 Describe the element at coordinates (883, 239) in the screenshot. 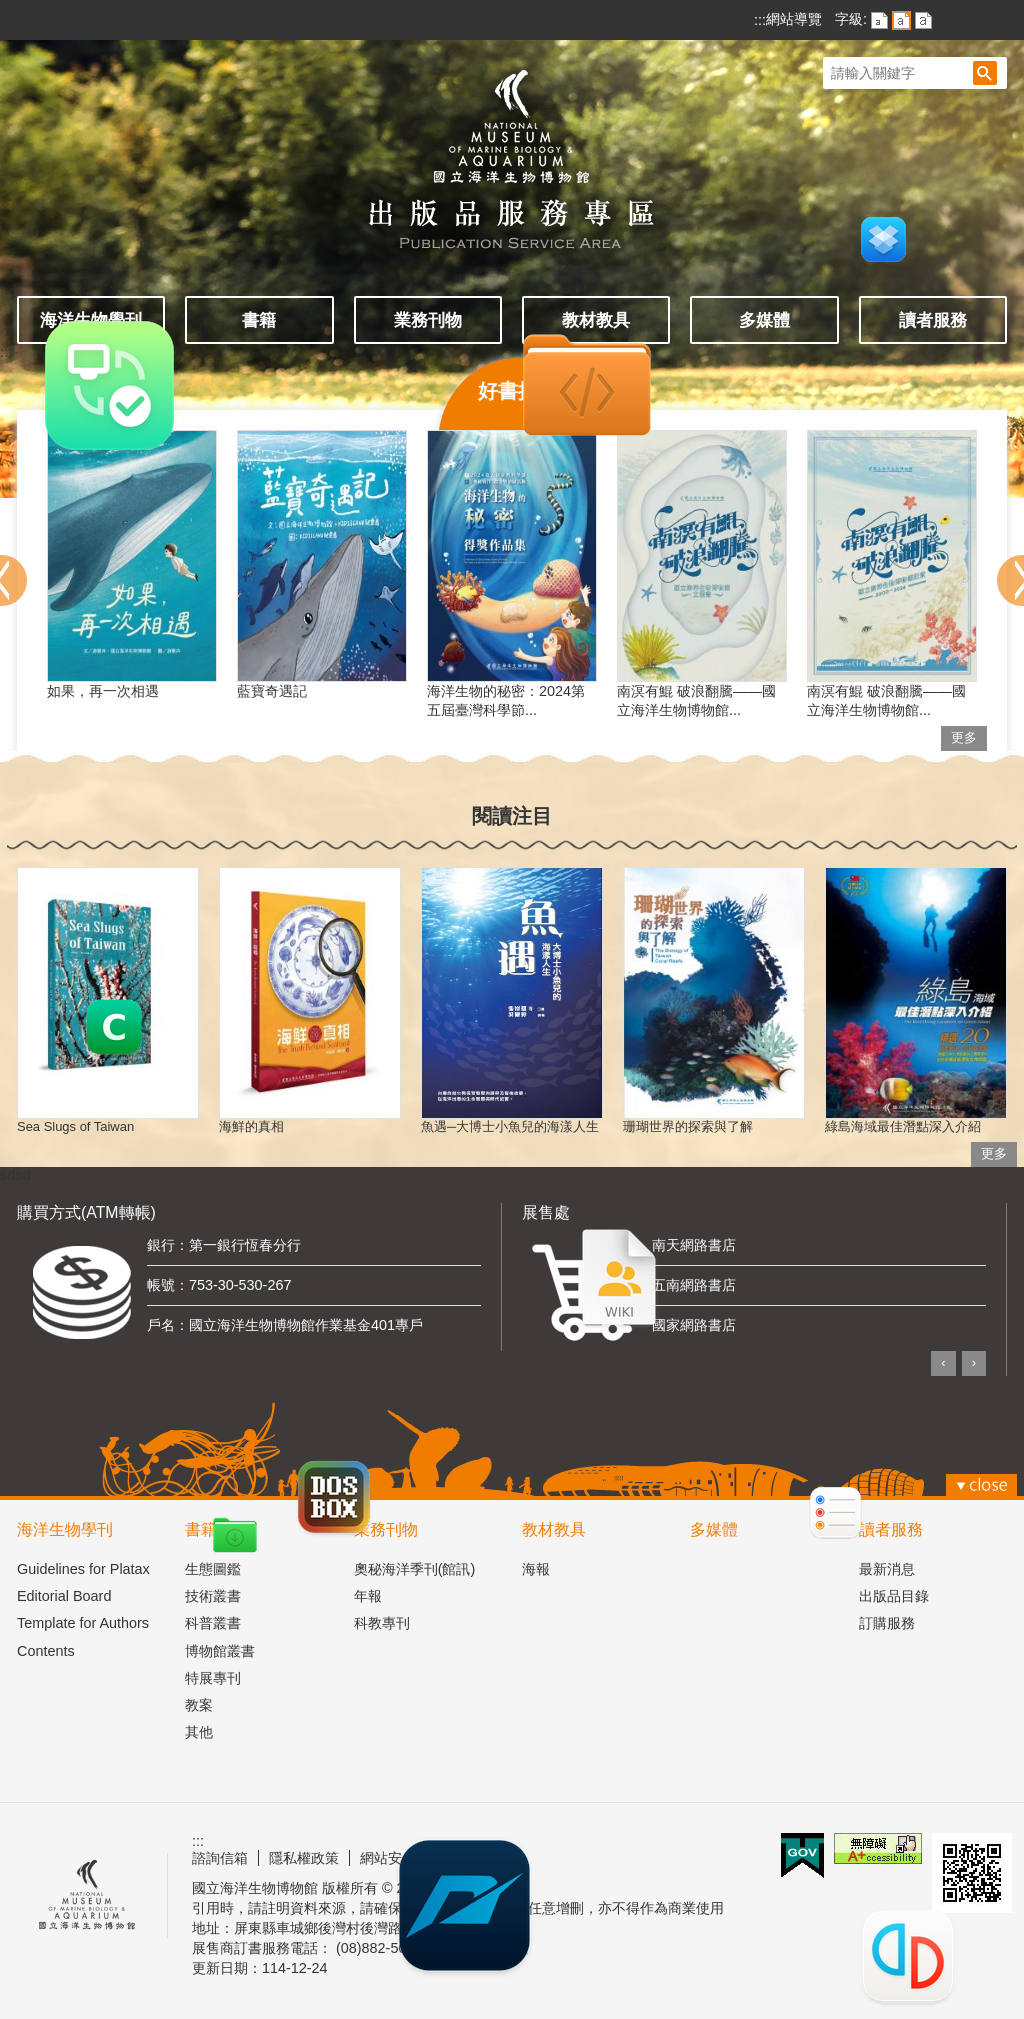

I see `open dropbox app` at that location.